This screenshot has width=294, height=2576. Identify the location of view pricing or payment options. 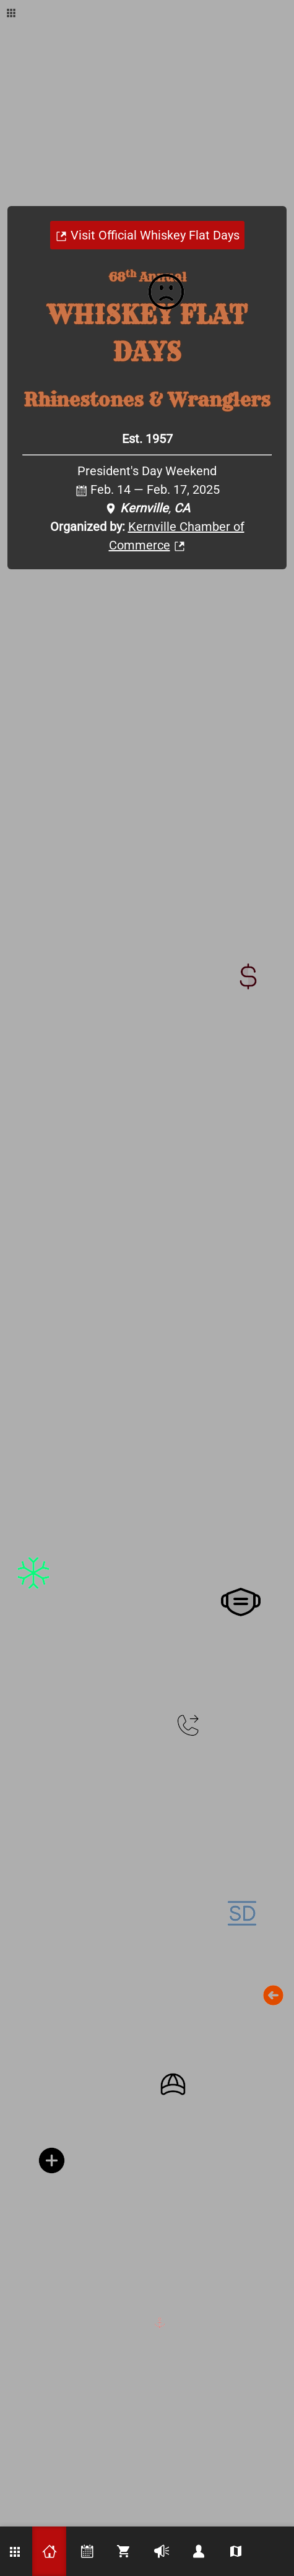
(248, 976).